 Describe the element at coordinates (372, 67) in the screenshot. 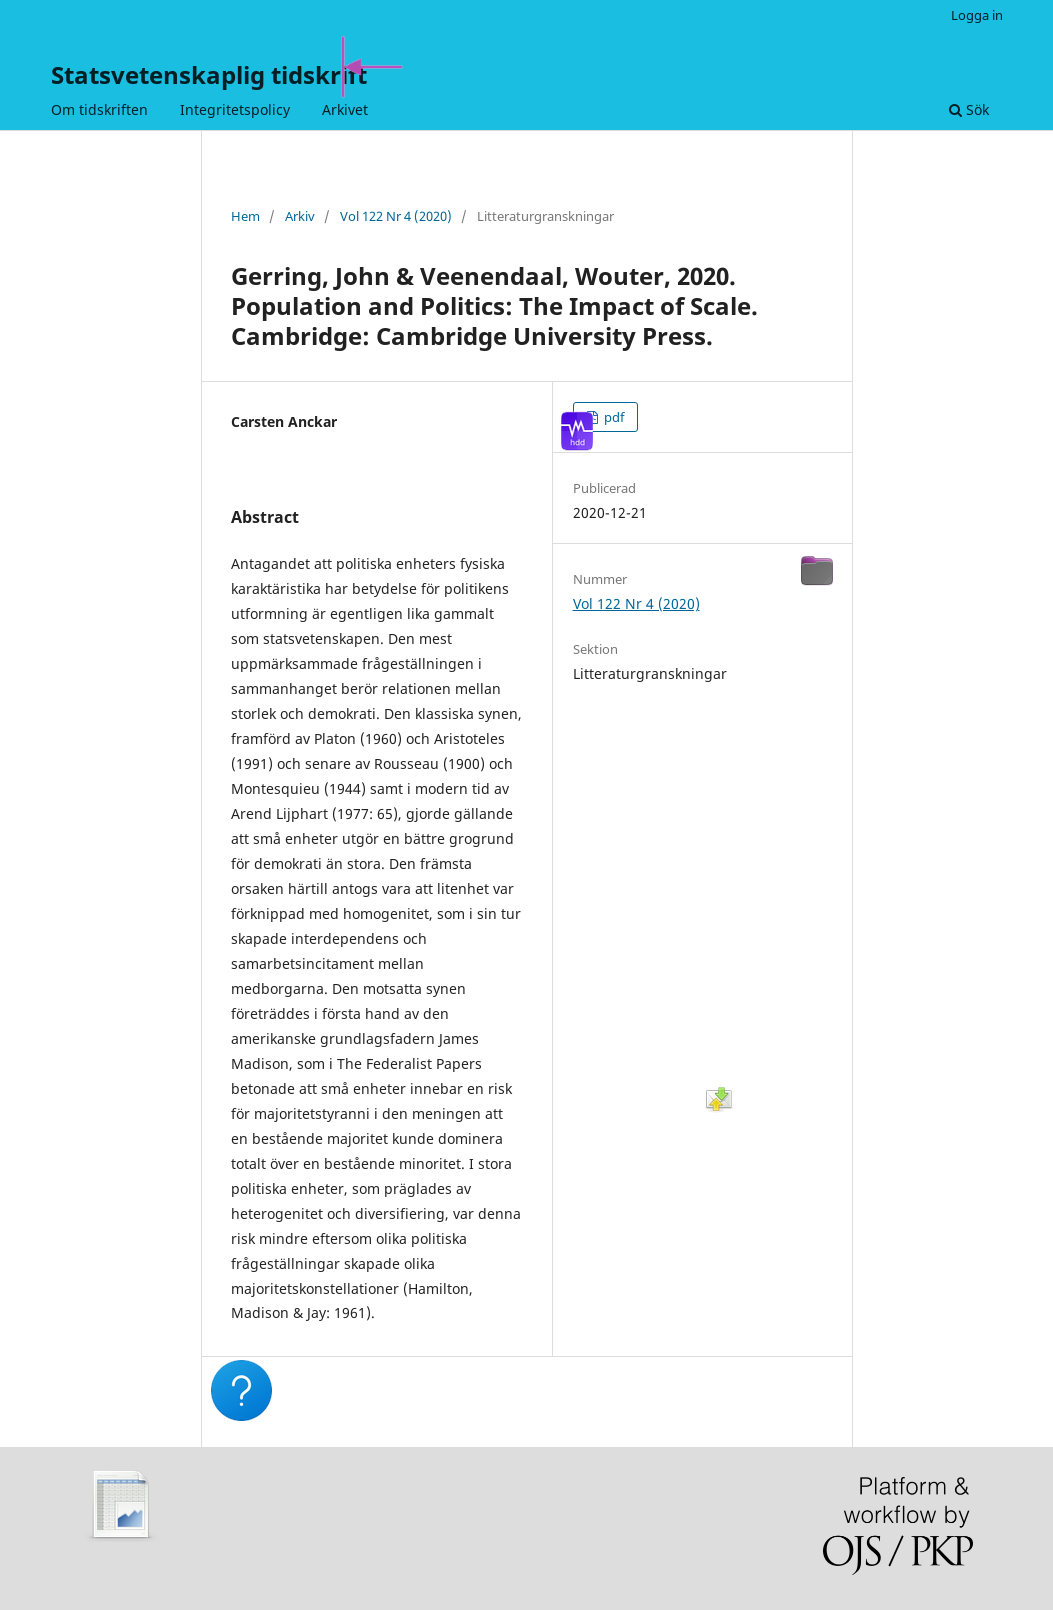

I see `go to the first item in a list or sequence` at that location.